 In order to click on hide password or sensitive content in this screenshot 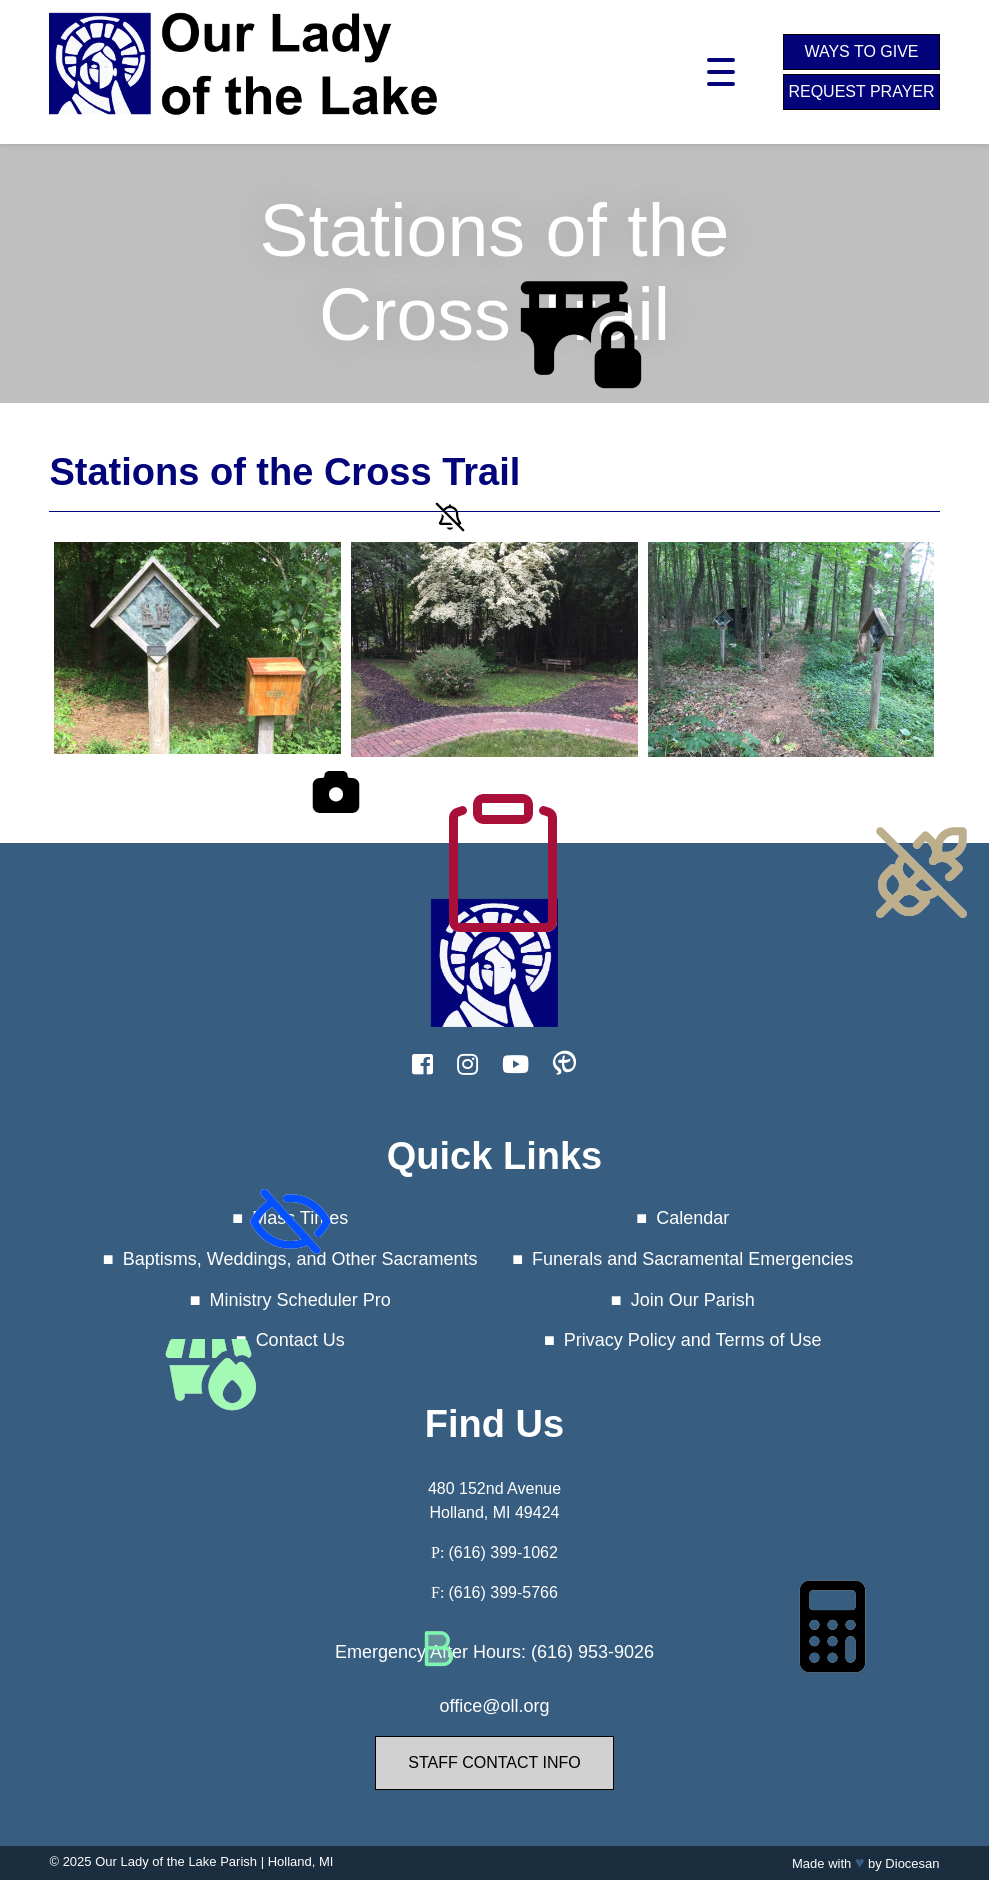, I will do `click(290, 1221)`.